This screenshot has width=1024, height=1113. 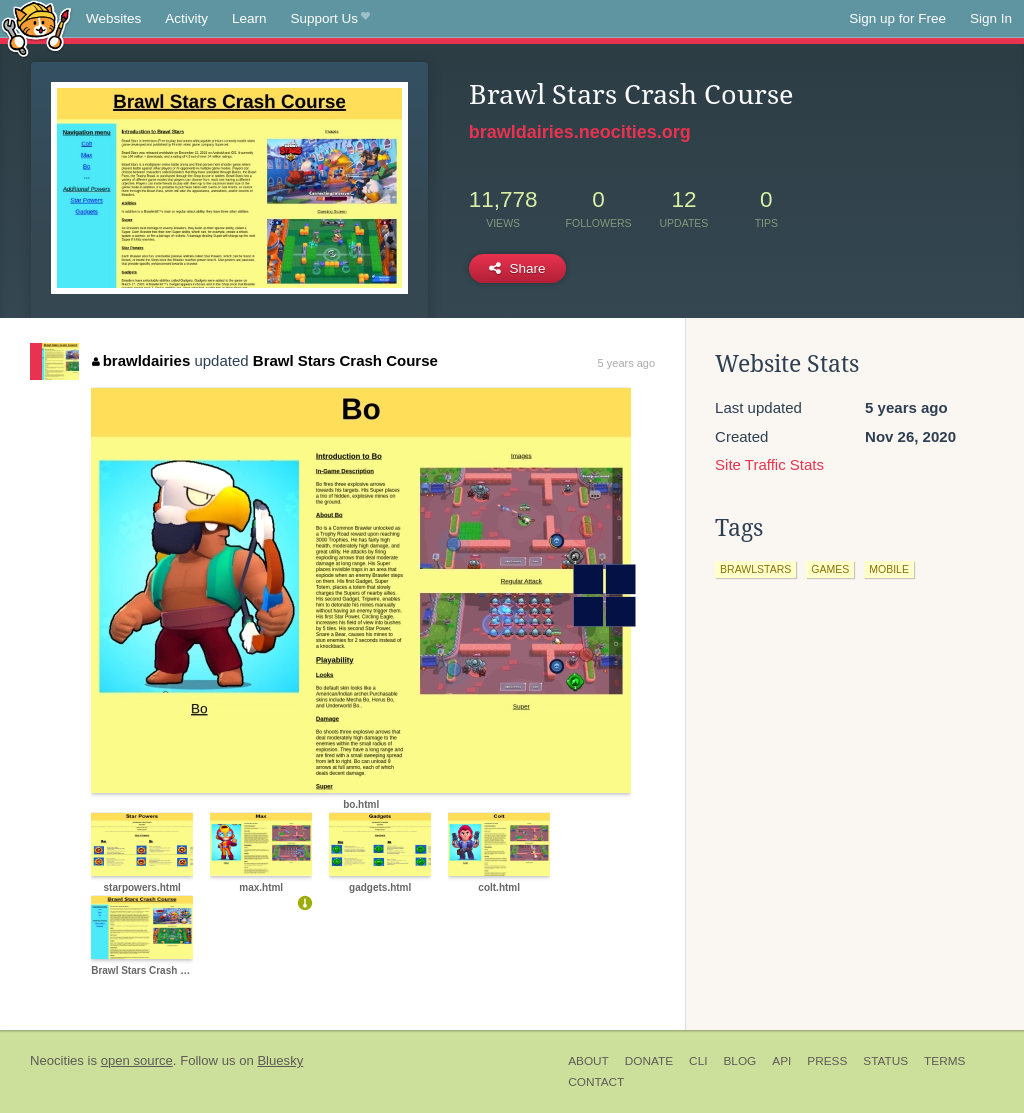 I want to click on view performance or speed metrics, so click(x=305, y=903).